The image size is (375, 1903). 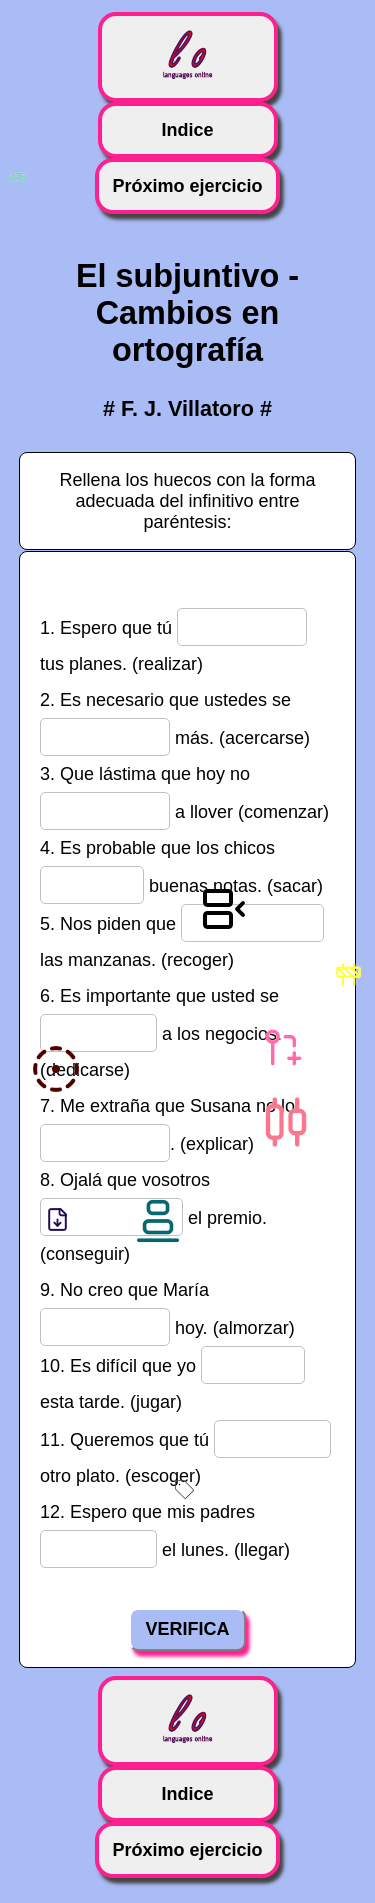 I want to click on create a new pull request, so click(x=283, y=1047).